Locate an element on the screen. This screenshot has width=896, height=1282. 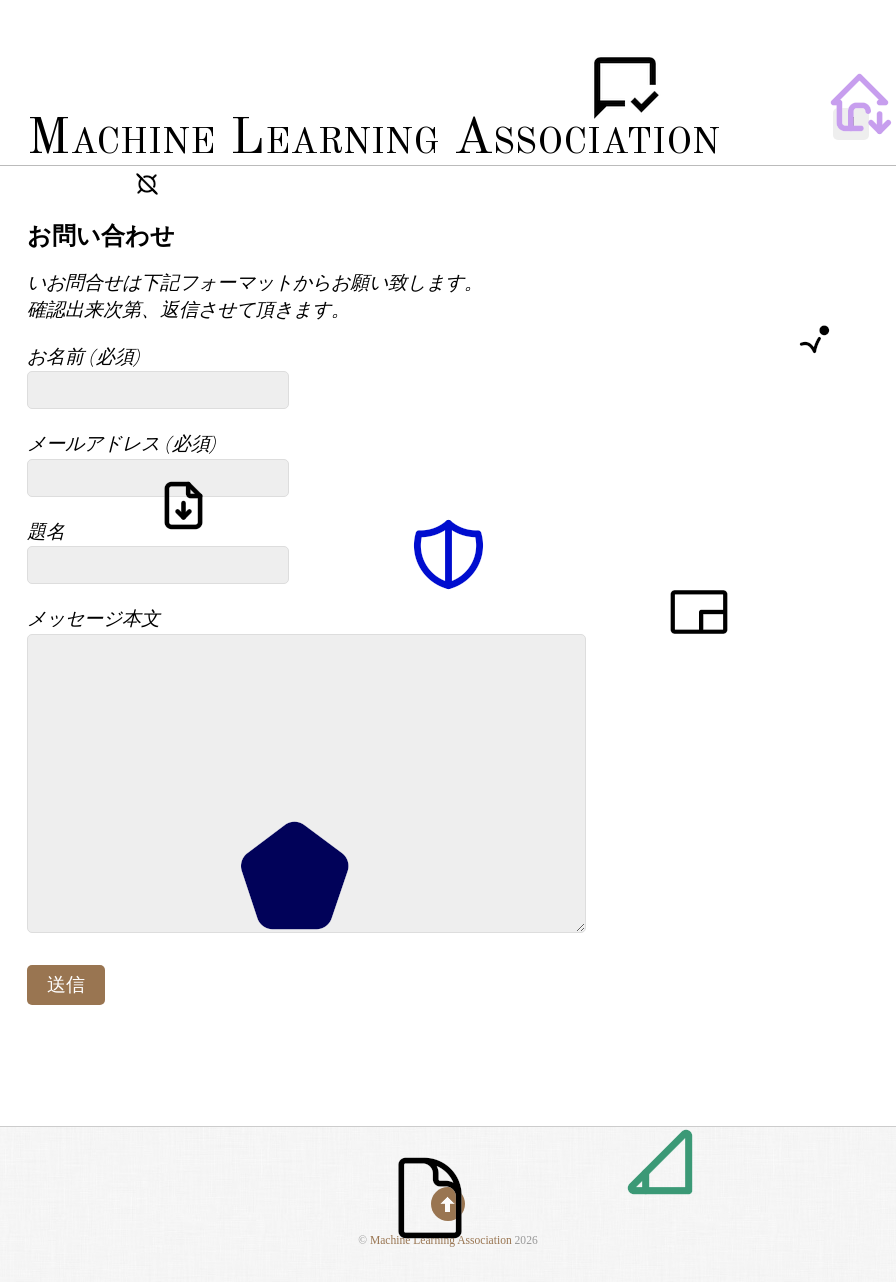
enable picture-in-picture mode is located at coordinates (699, 612).